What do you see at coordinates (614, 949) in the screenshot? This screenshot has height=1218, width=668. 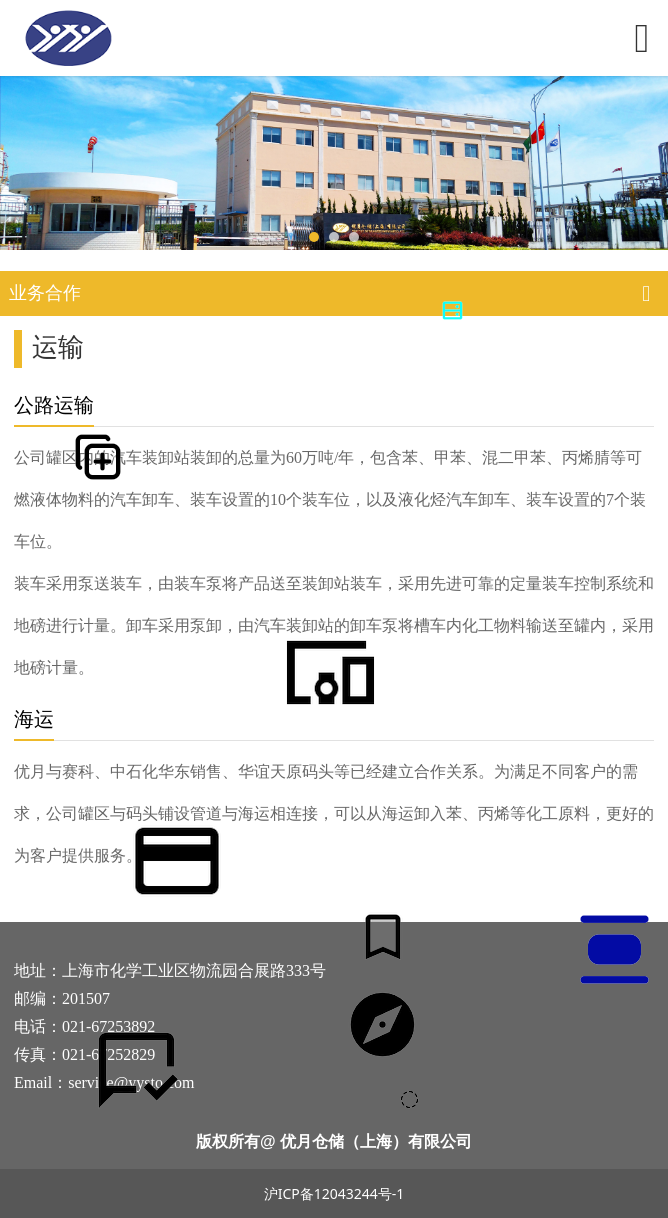 I see `distribute layers horizontally with equal spacing` at bounding box center [614, 949].